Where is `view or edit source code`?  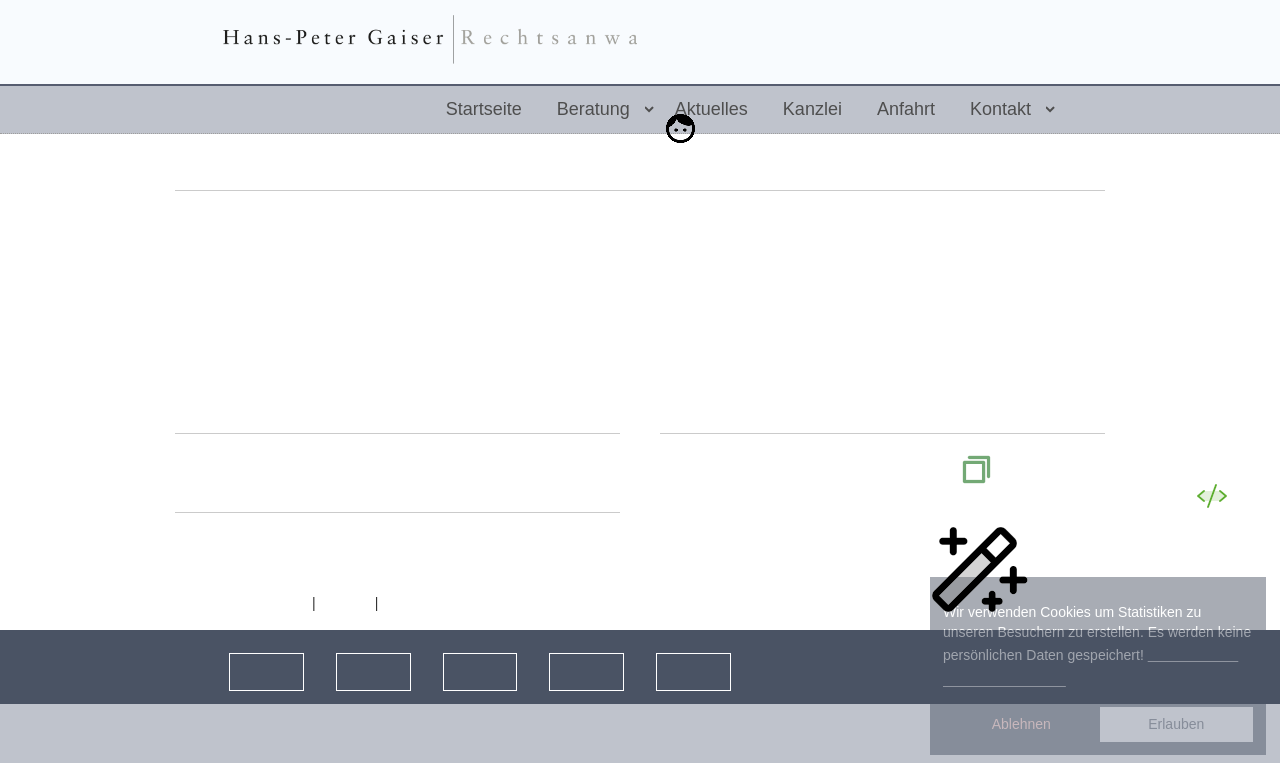 view or edit source code is located at coordinates (1212, 496).